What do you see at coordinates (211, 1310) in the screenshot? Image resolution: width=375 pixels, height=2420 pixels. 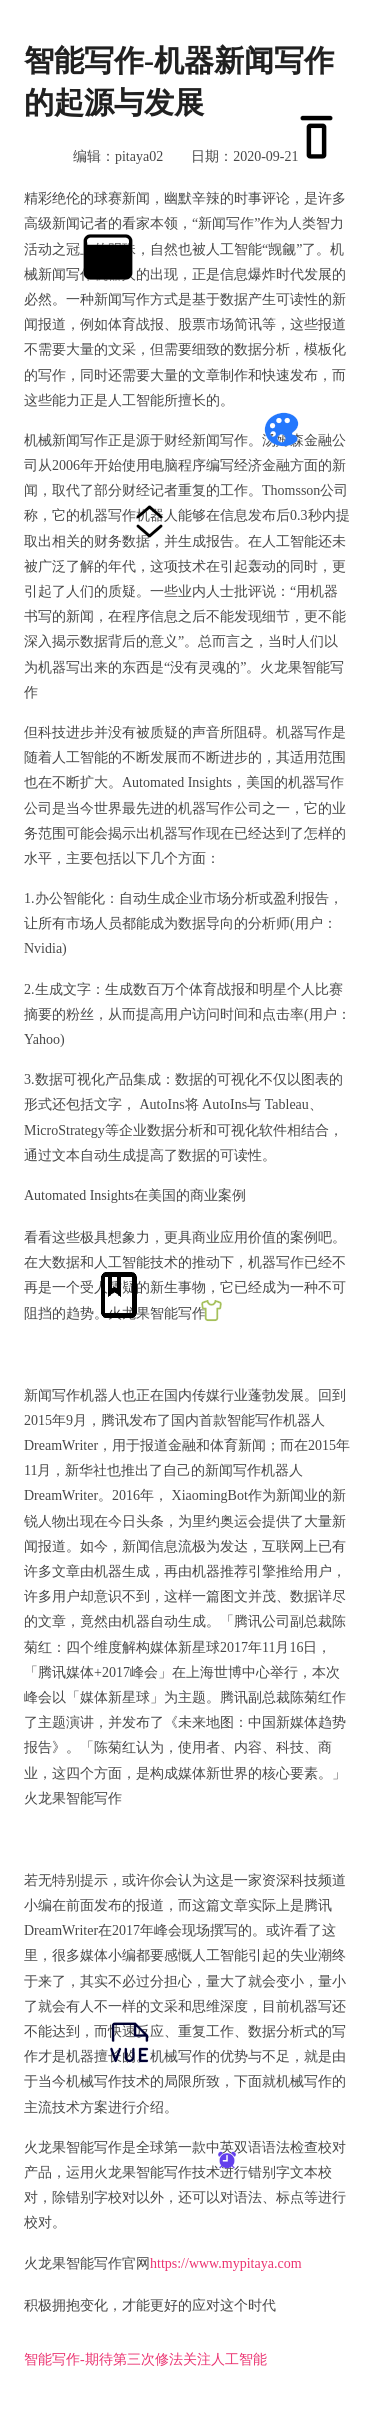 I see `browse clothing or apparel items` at bounding box center [211, 1310].